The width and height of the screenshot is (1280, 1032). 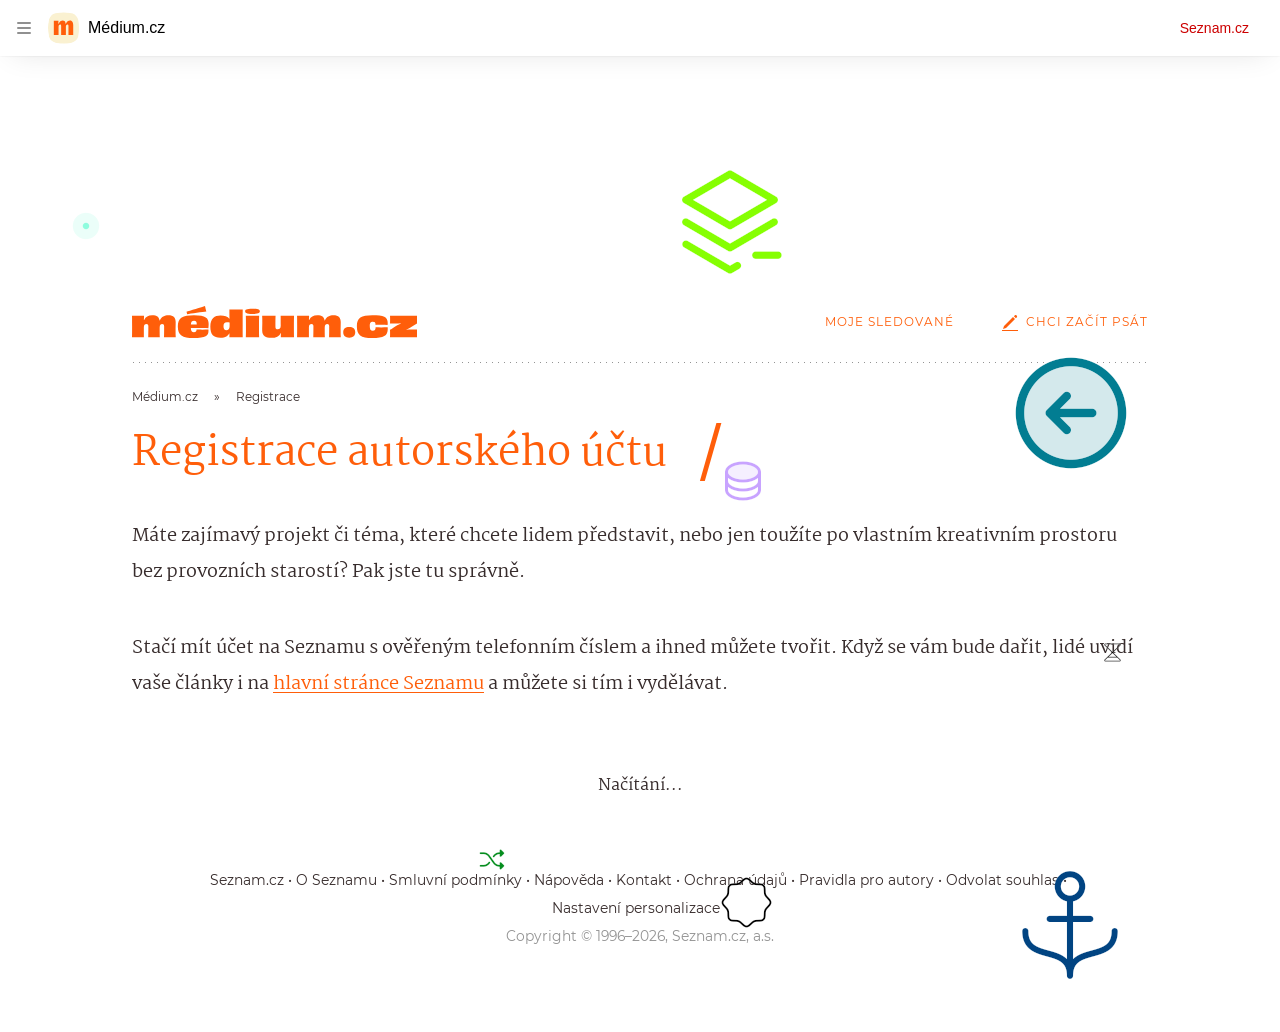 I want to click on indicates a badge or certification status, so click(x=746, y=902).